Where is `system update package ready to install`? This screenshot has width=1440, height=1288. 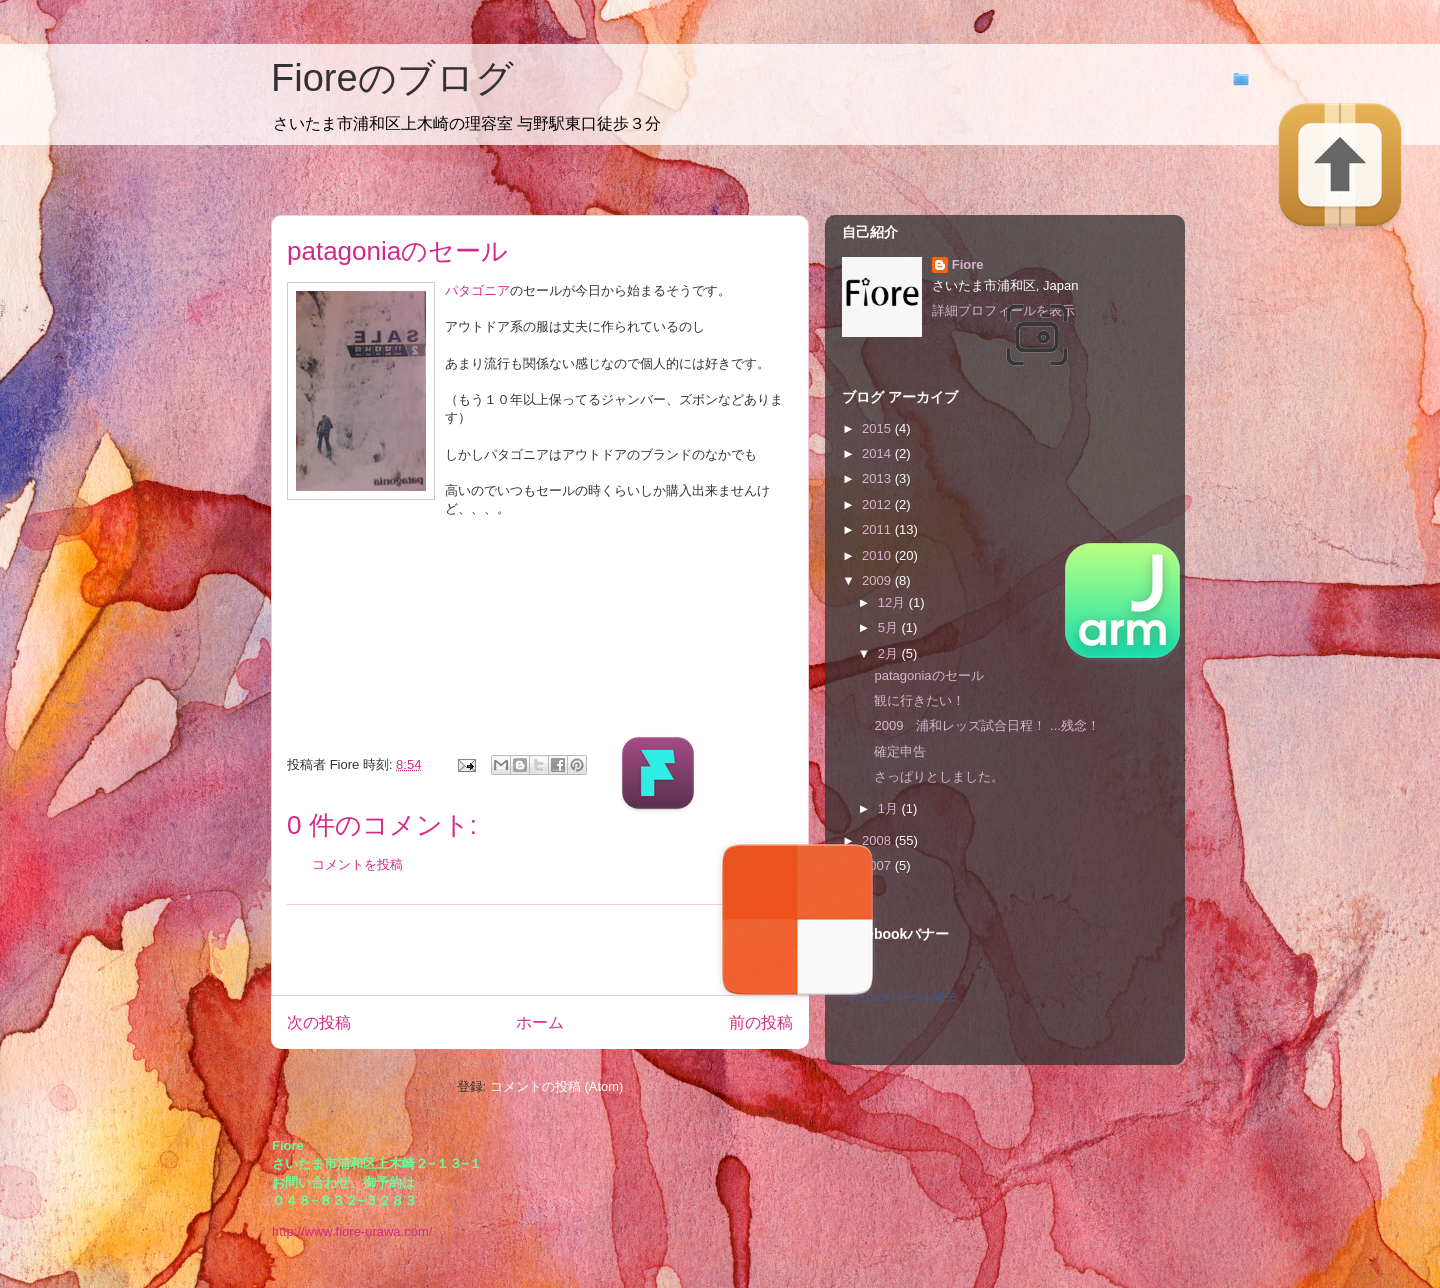 system update package ready to install is located at coordinates (1340, 167).